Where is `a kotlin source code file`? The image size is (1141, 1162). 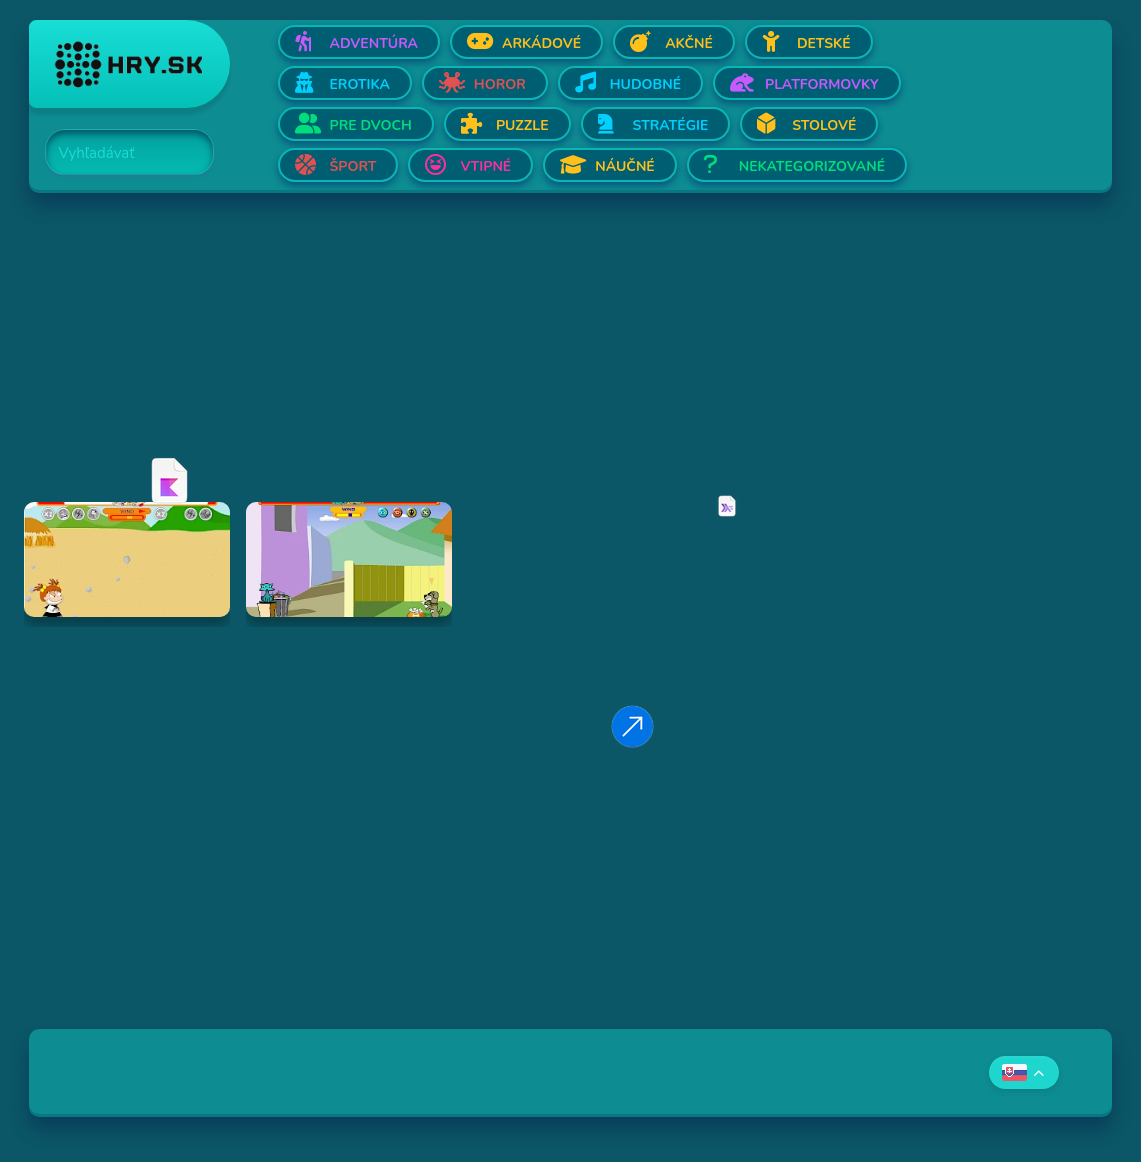 a kotlin source code file is located at coordinates (169, 480).